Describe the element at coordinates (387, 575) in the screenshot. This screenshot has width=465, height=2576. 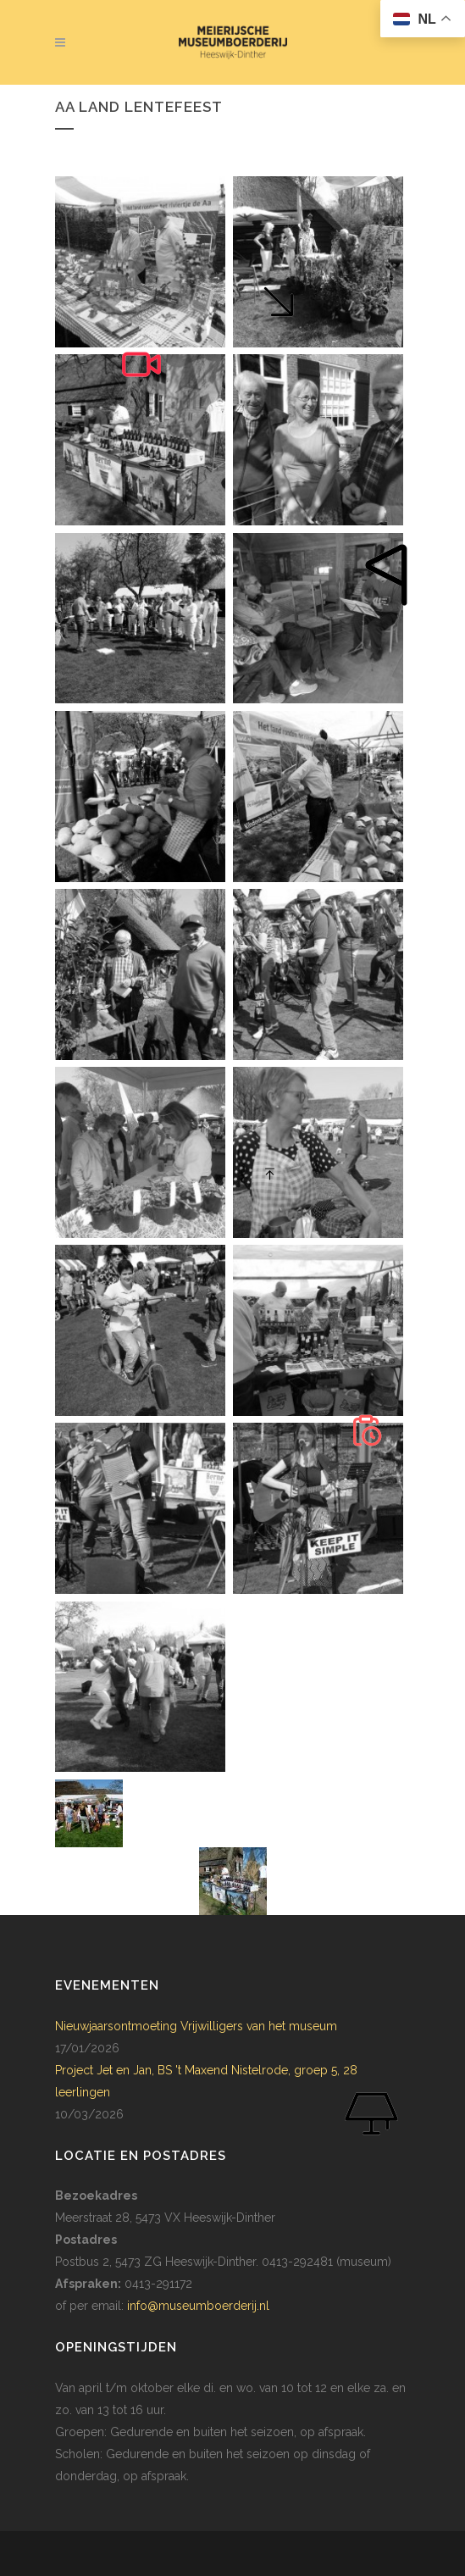
I see `mark or flag an item for review` at that location.